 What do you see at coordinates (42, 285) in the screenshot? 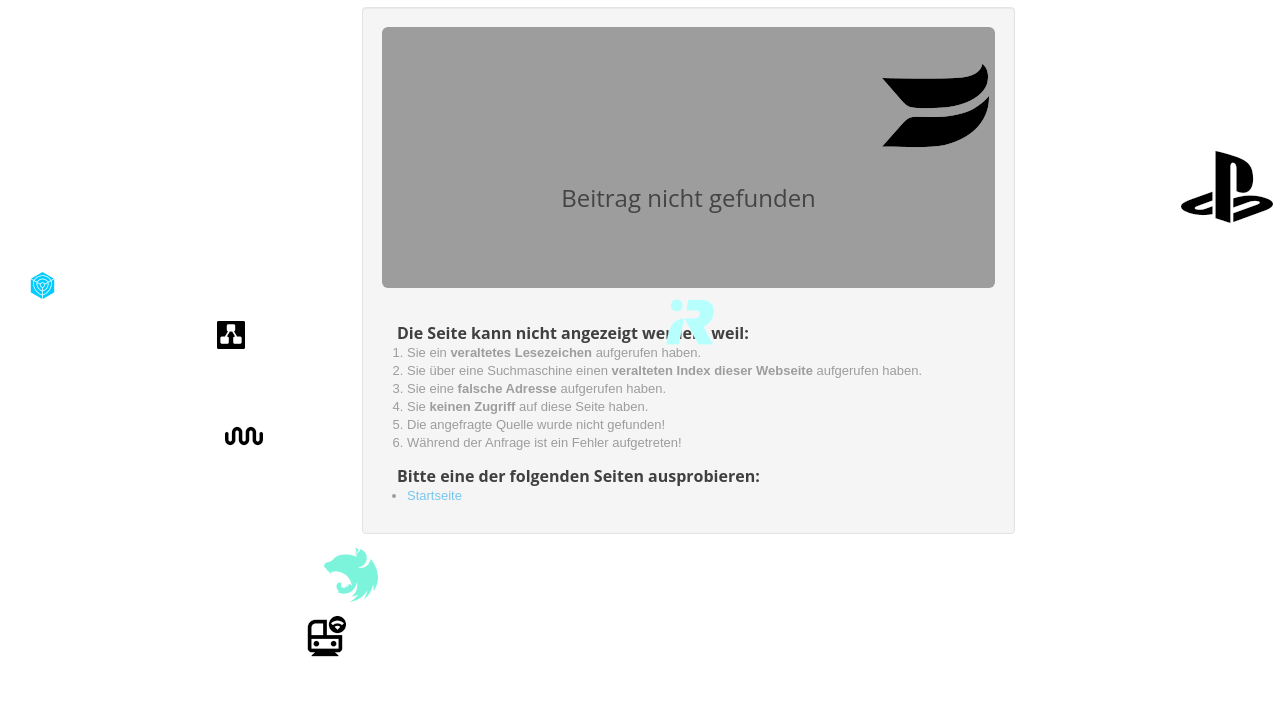
I see `trivy security scanner logo` at bounding box center [42, 285].